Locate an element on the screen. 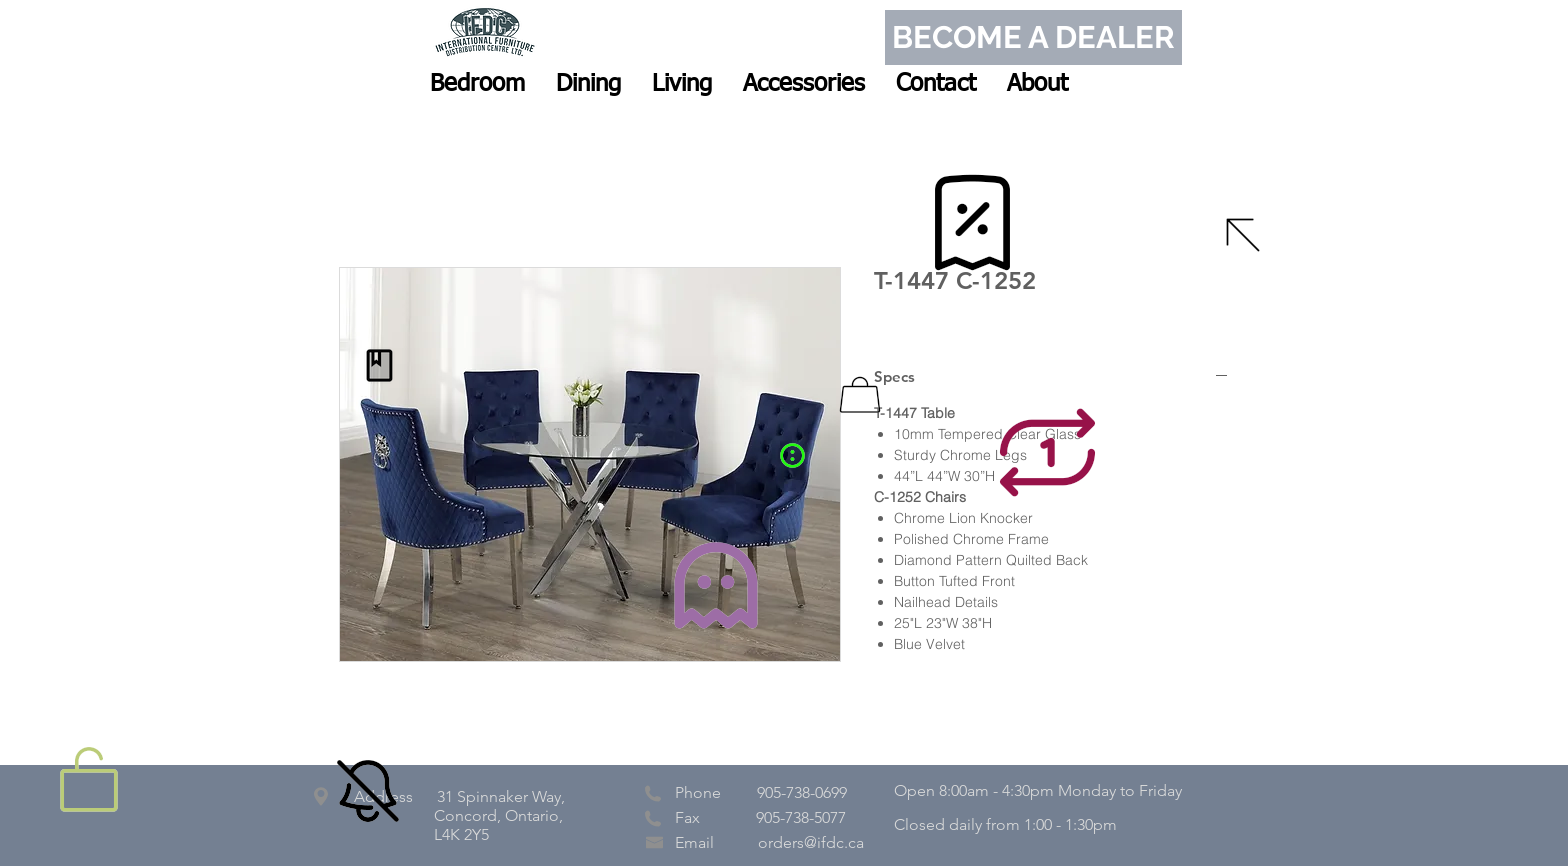 The image size is (1568, 866). view discount or coupon codes is located at coordinates (972, 222).